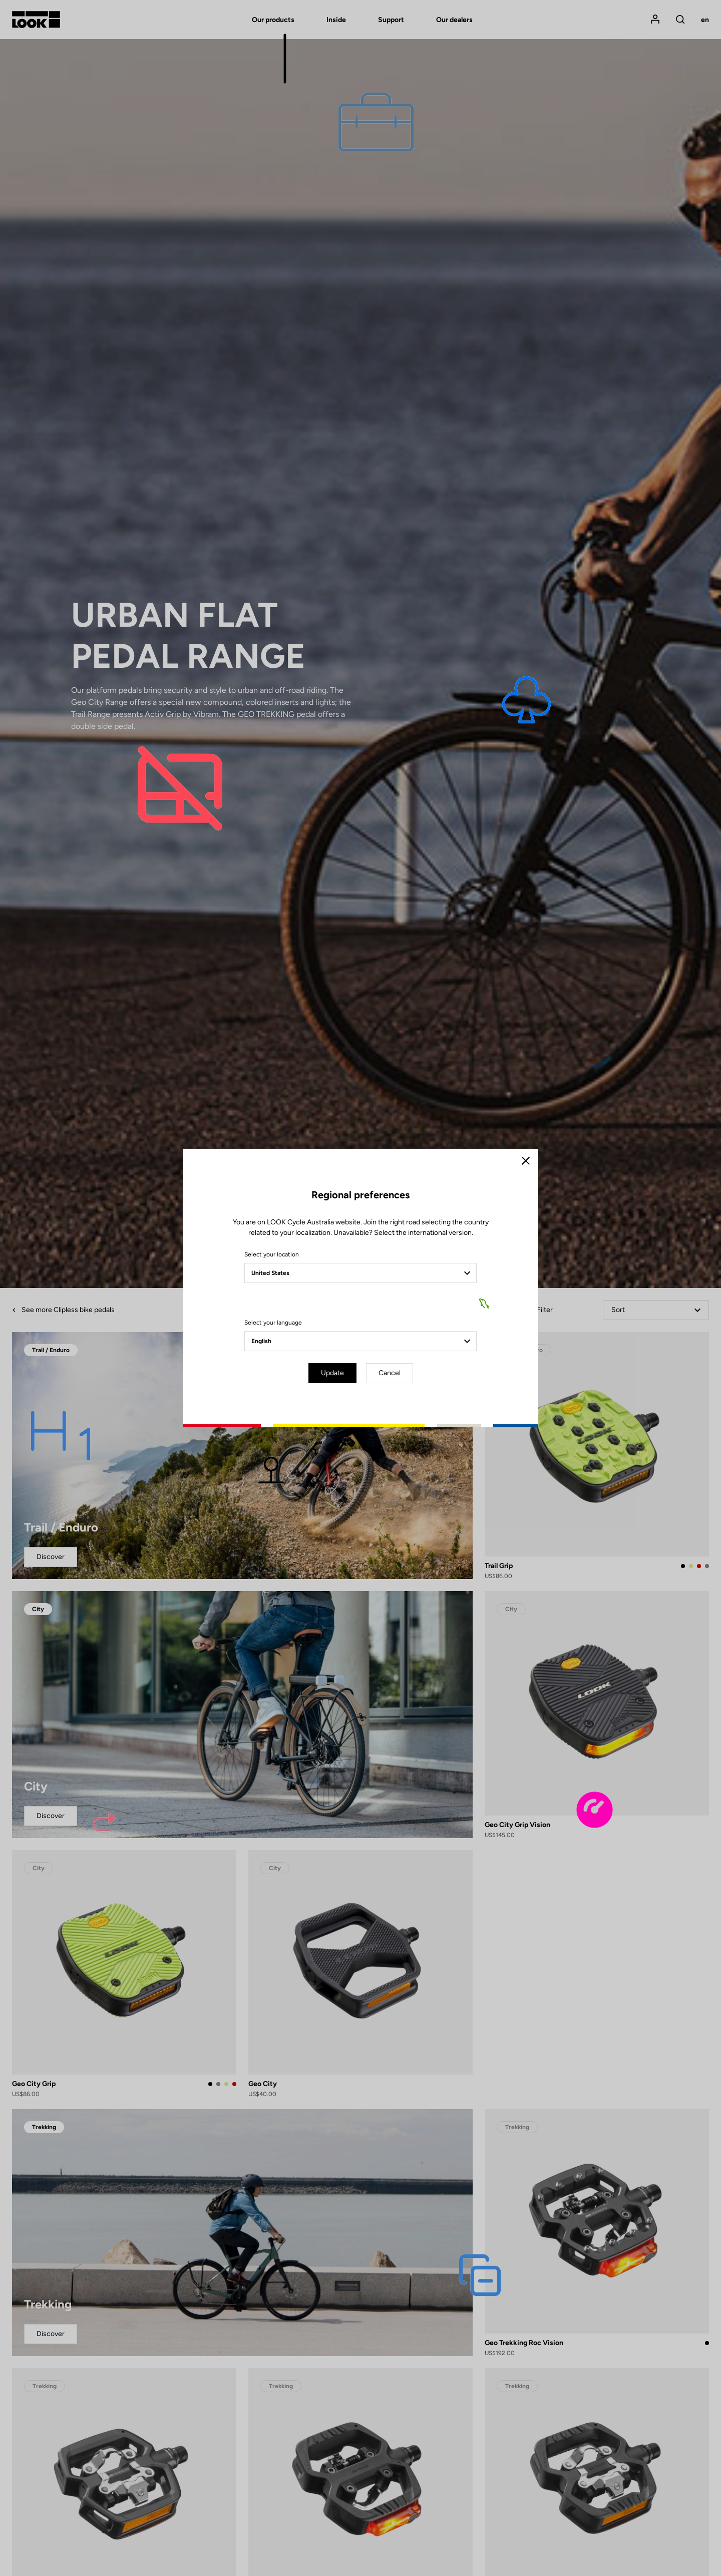 This screenshot has width=721, height=2576. Describe the element at coordinates (484, 1303) in the screenshot. I see `connect to mysql database` at that location.